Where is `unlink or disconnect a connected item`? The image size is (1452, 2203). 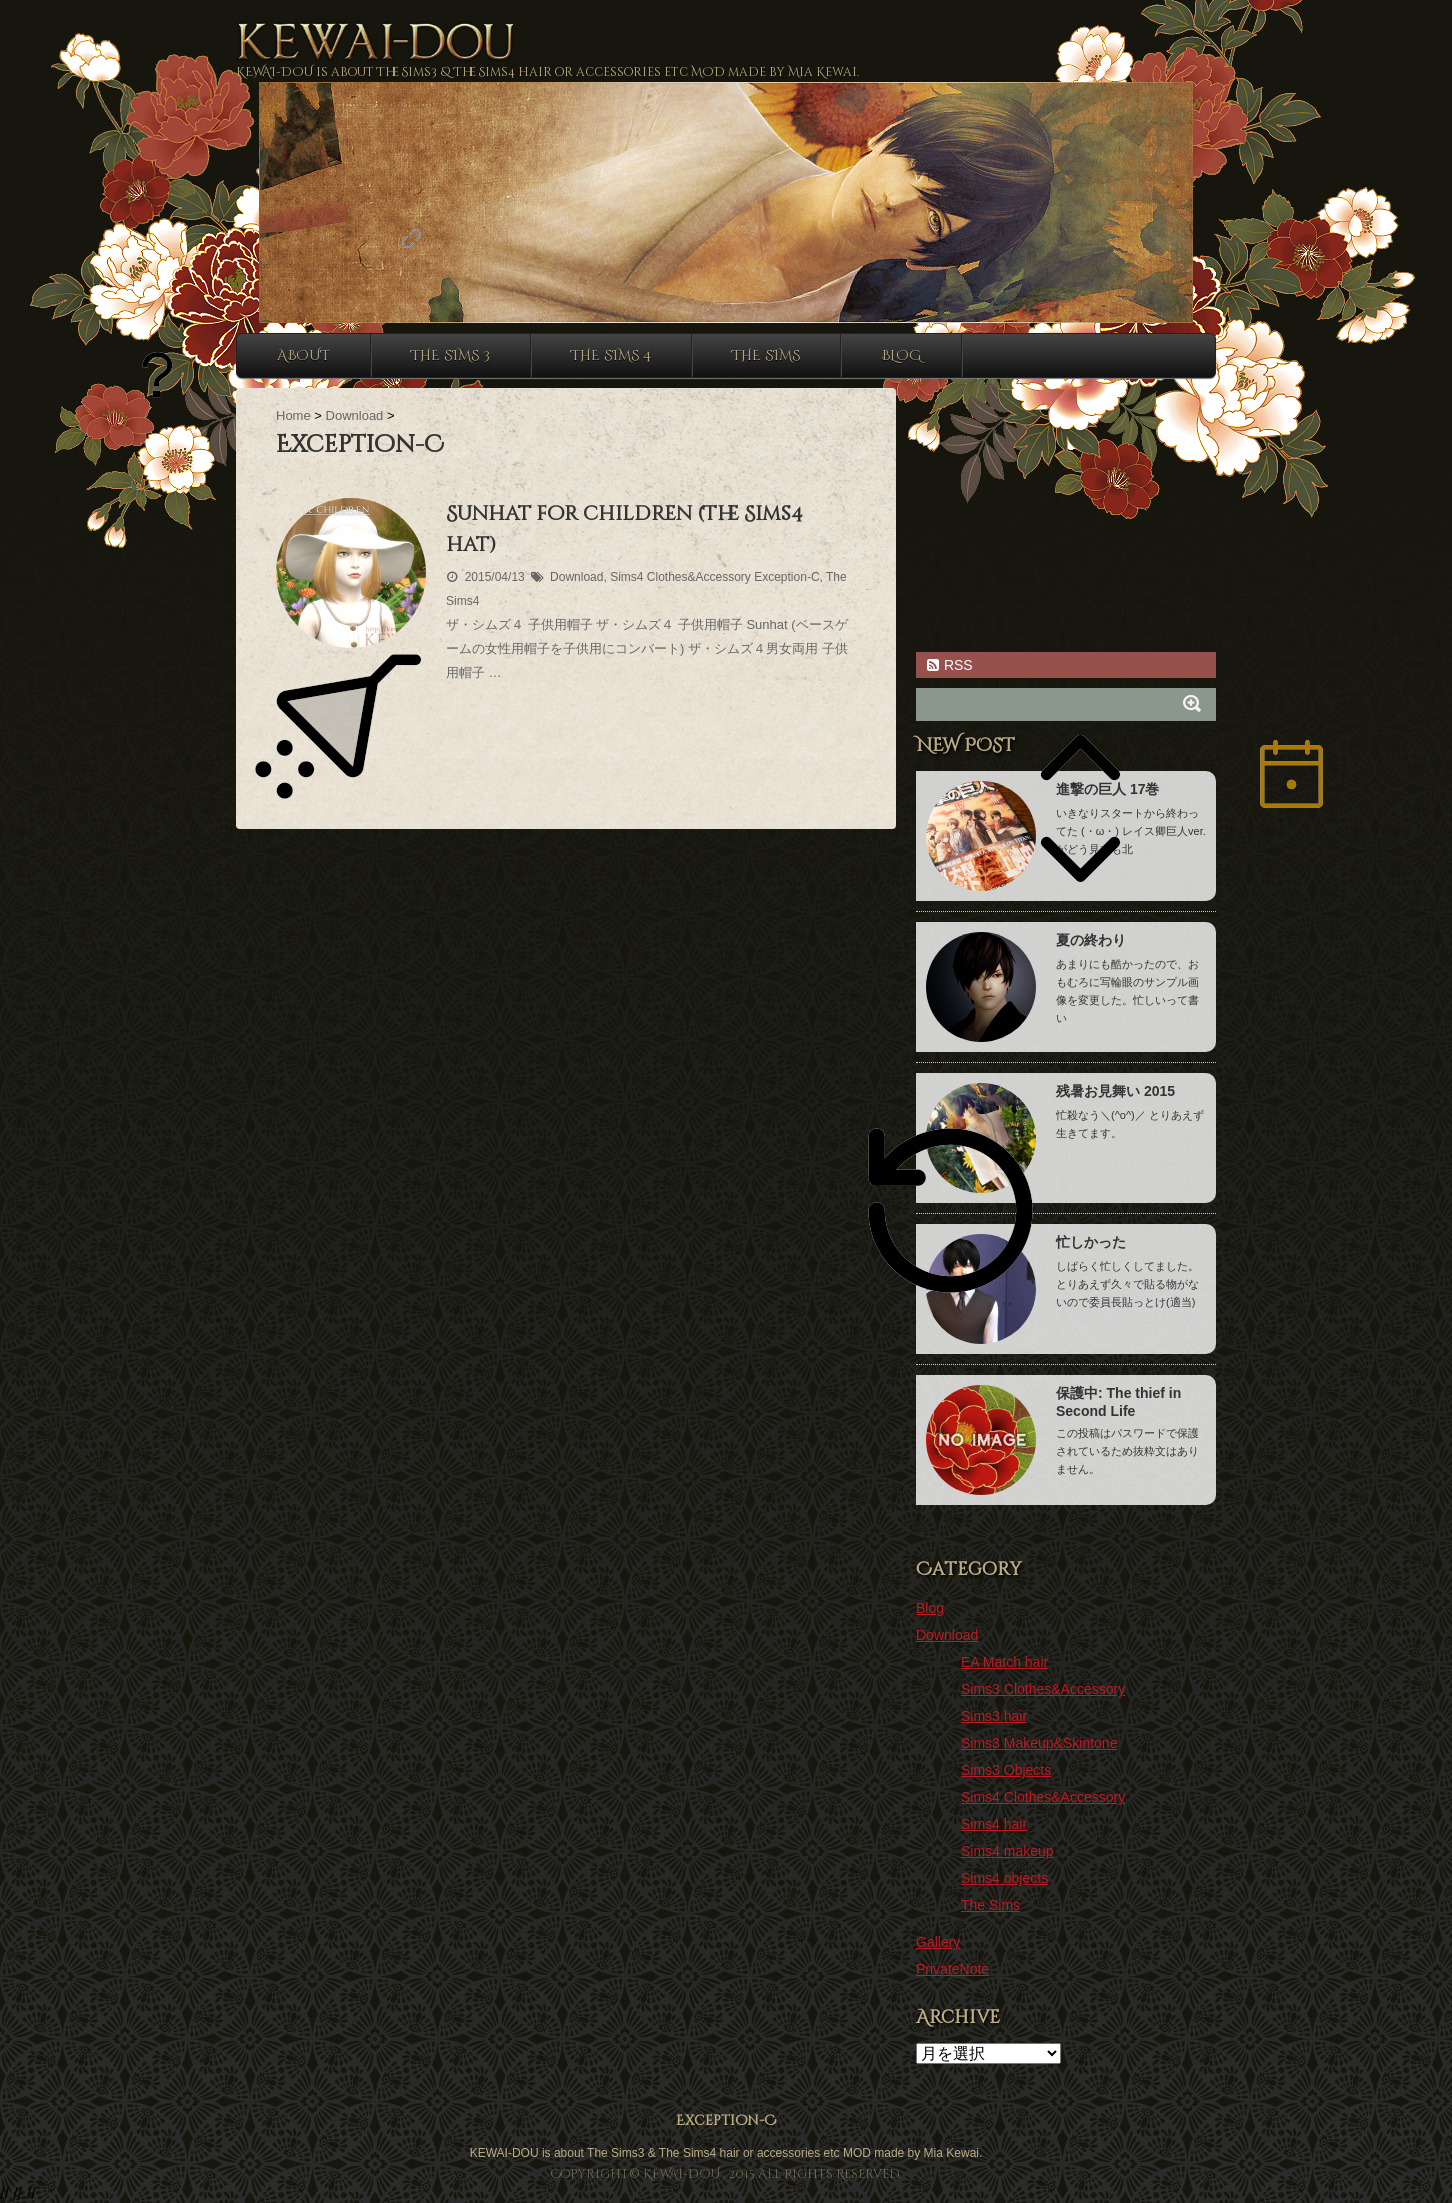
unlink or disconnect a connected item is located at coordinates (411, 238).